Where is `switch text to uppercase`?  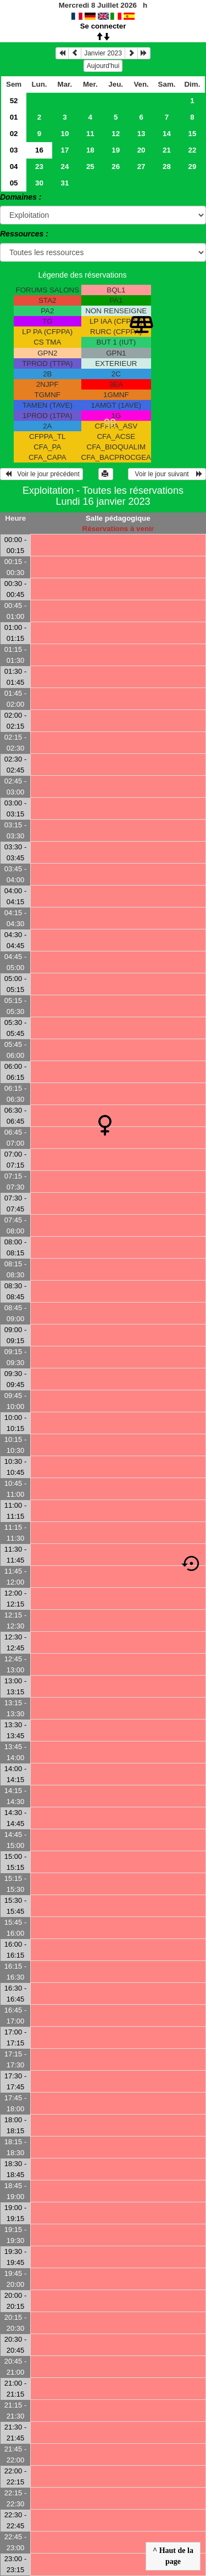 switch text to uppercase is located at coordinates (110, 423).